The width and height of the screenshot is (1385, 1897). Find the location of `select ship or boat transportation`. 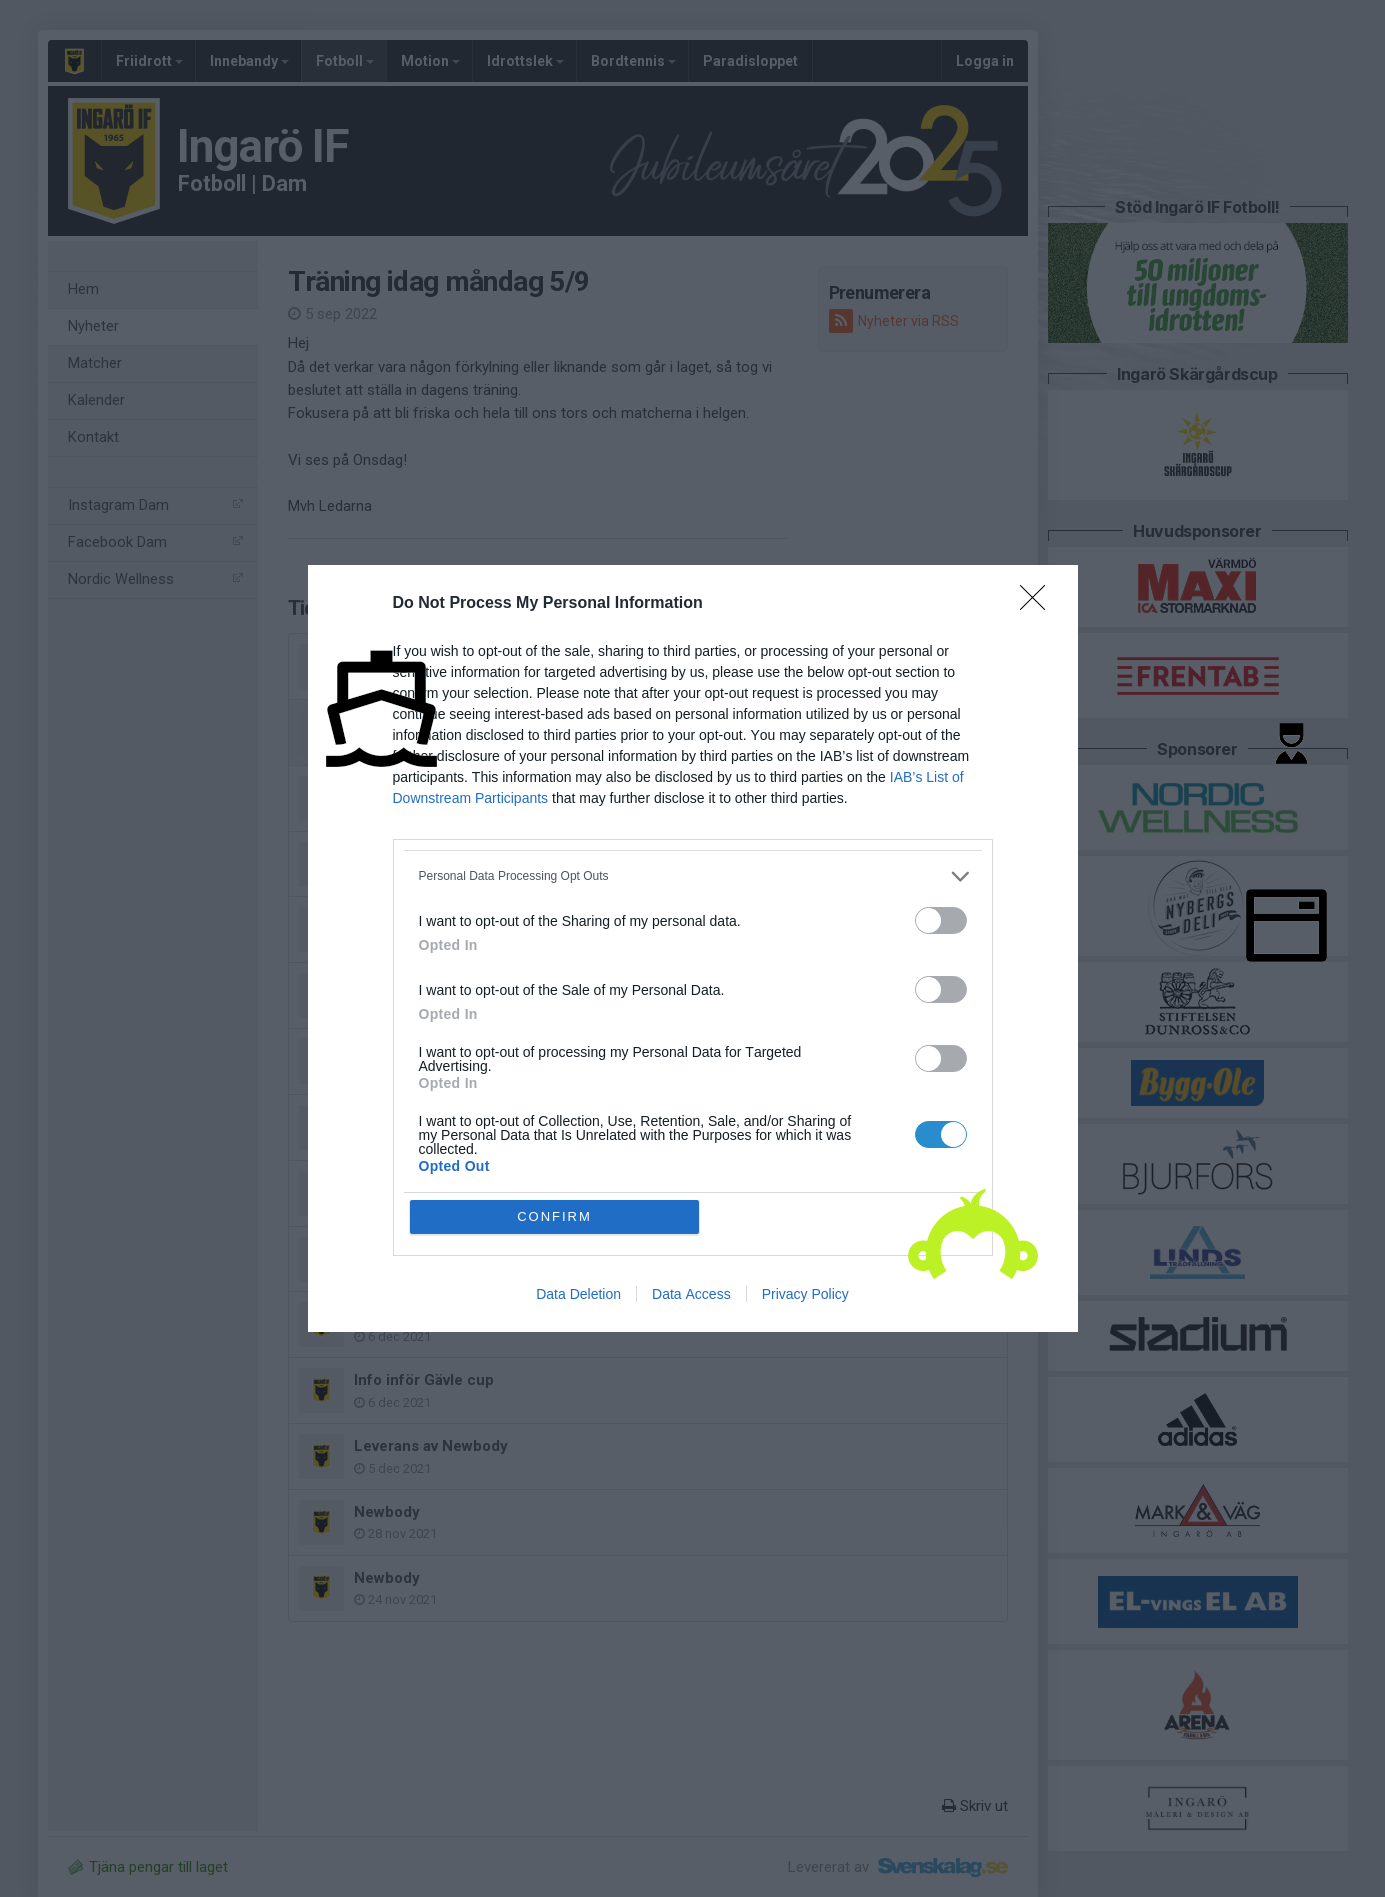

select ship or boat transportation is located at coordinates (381, 711).